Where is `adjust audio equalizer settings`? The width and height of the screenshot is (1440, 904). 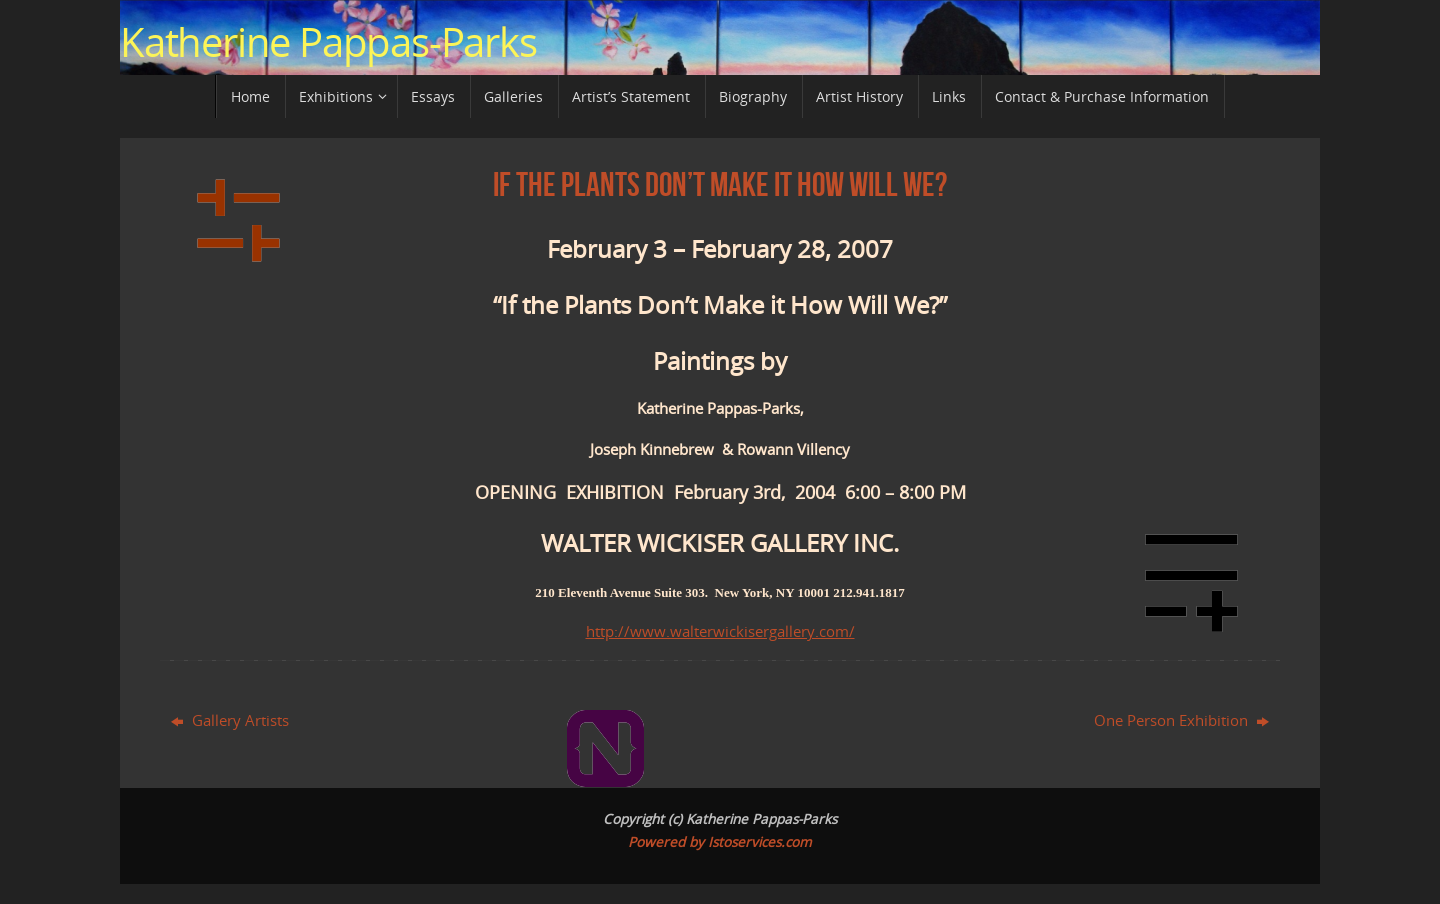
adjust audio equalizer settings is located at coordinates (238, 220).